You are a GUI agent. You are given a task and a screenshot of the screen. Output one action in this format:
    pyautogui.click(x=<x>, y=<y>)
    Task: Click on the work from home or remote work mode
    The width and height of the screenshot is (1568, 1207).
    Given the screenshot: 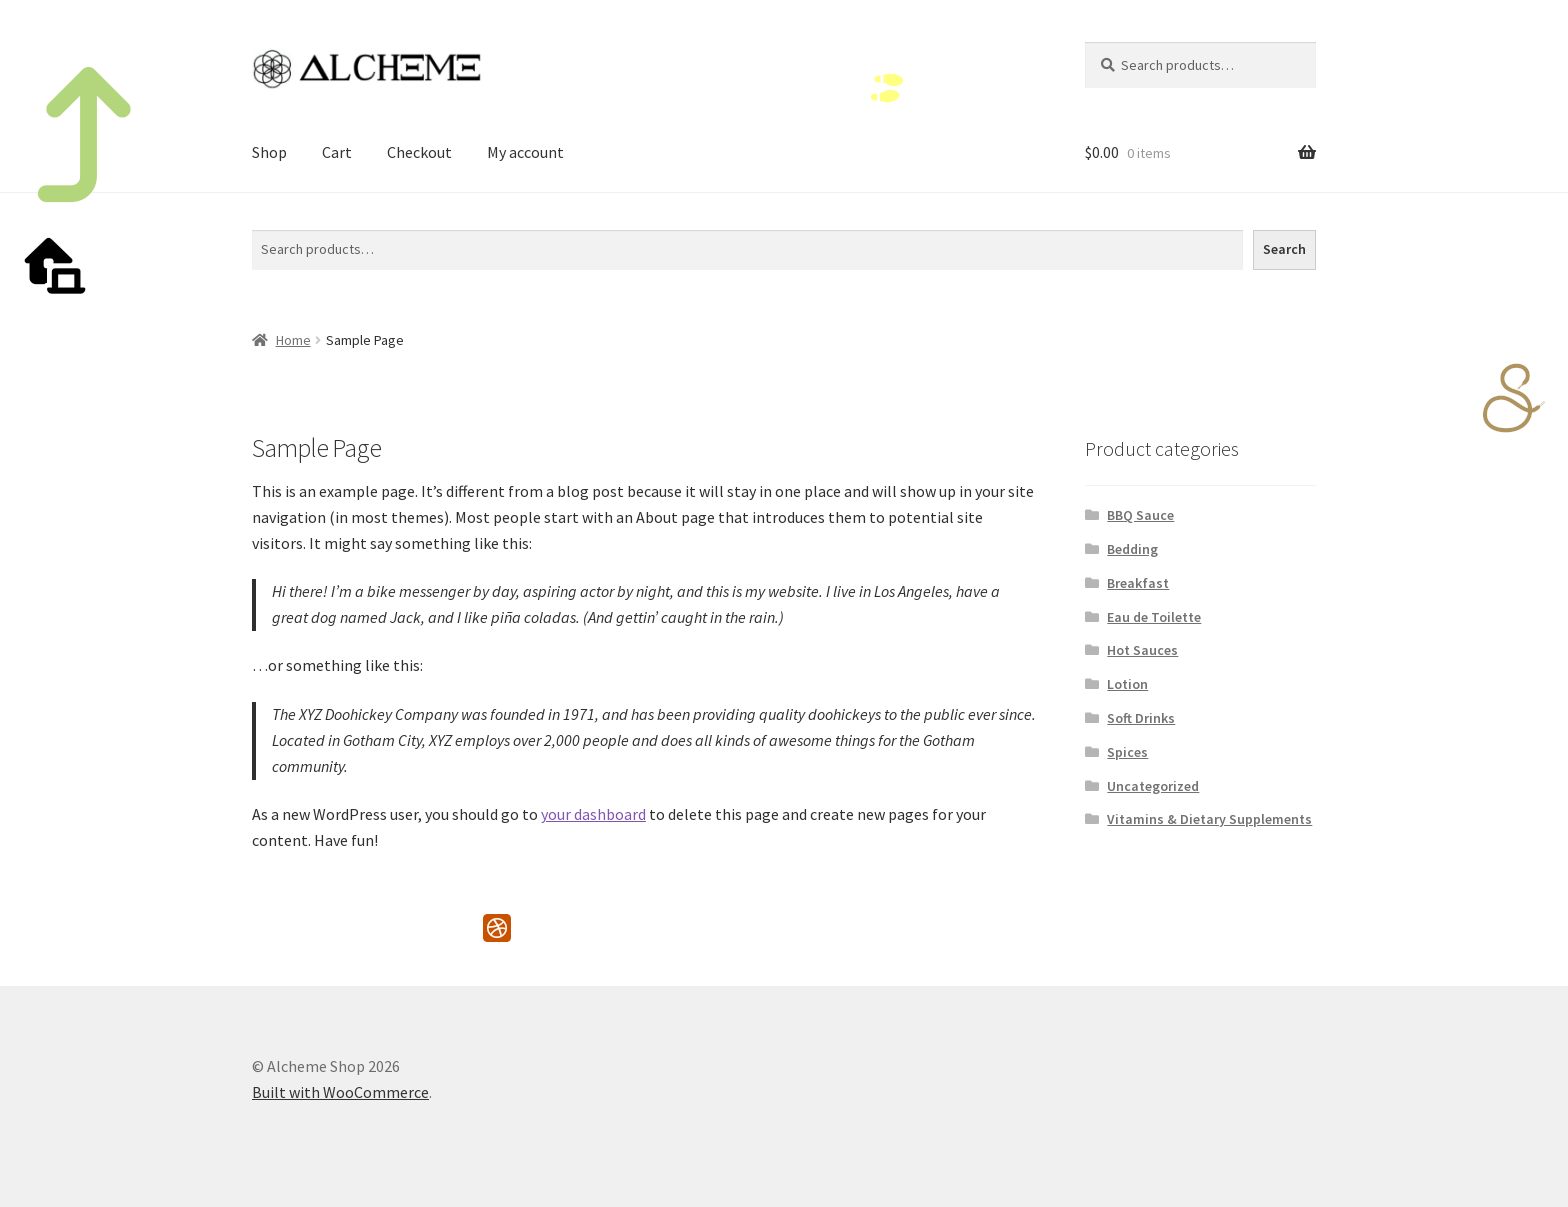 What is the action you would take?
    pyautogui.click(x=55, y=265)
    